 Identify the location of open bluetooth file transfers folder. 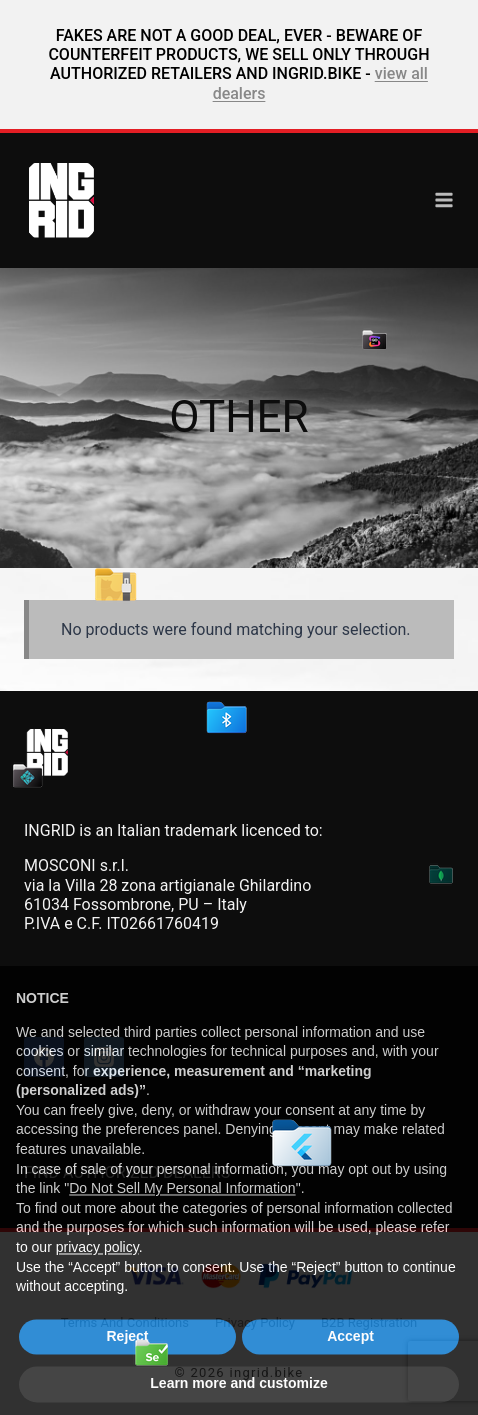
(226, 718).